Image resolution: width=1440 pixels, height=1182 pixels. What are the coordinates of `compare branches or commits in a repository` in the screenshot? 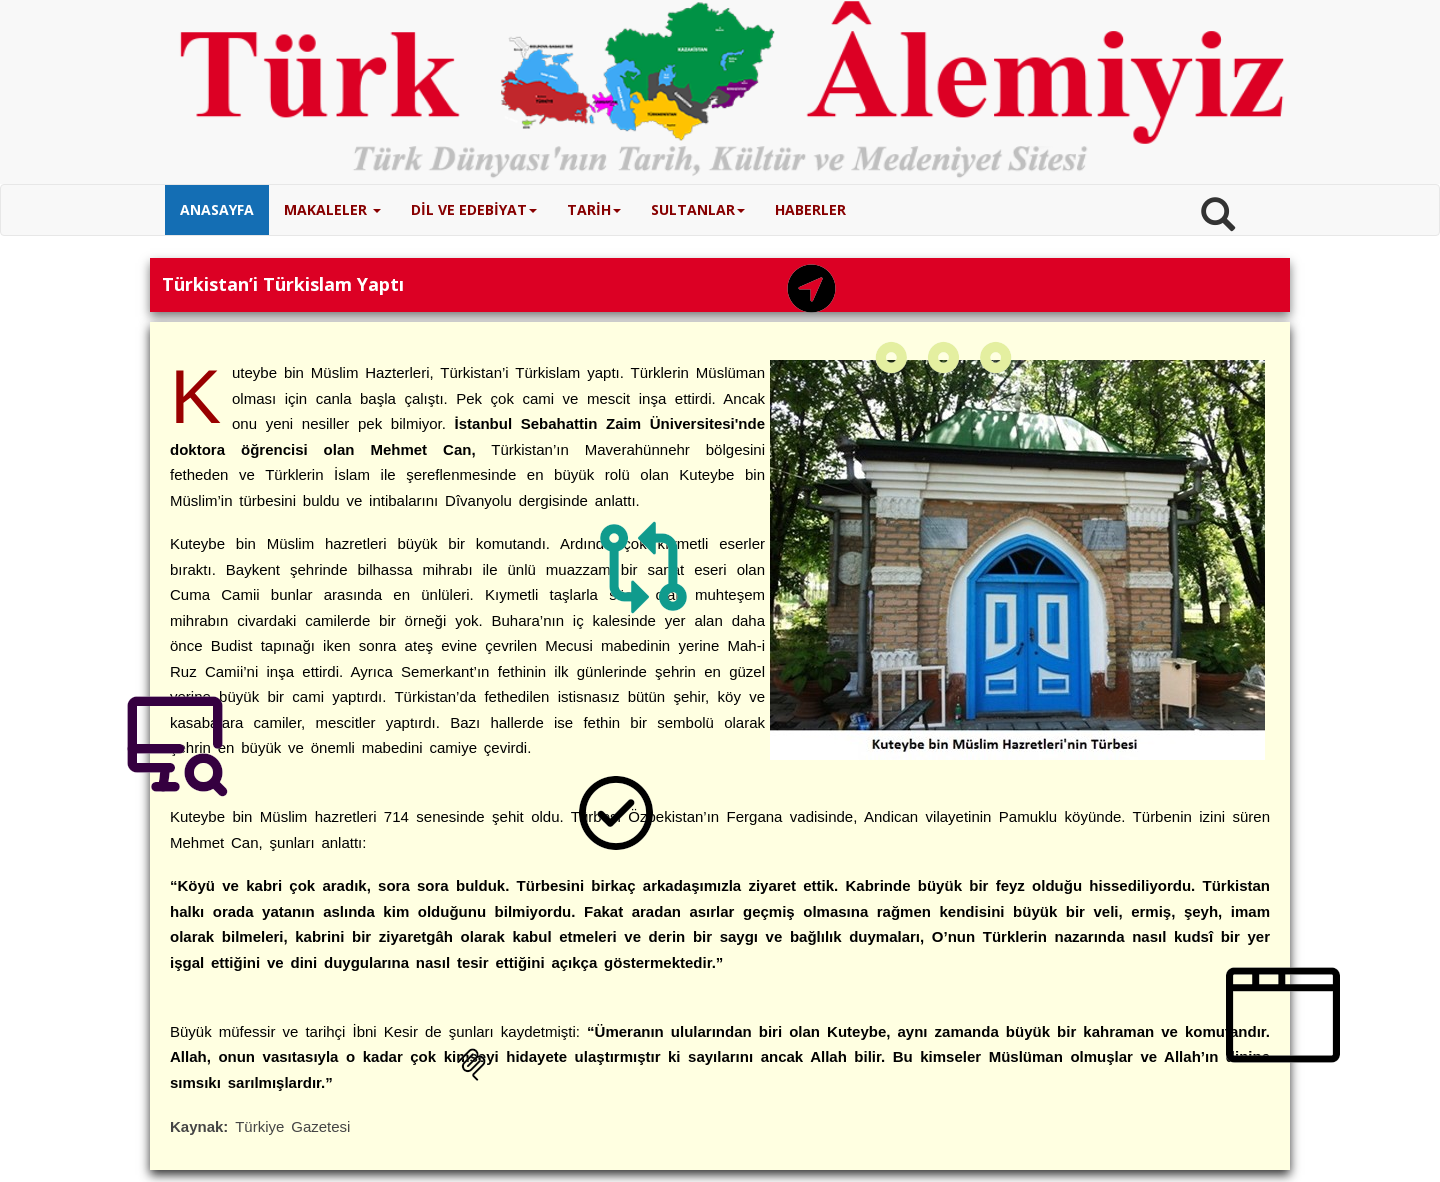 It's located at (643, 567).